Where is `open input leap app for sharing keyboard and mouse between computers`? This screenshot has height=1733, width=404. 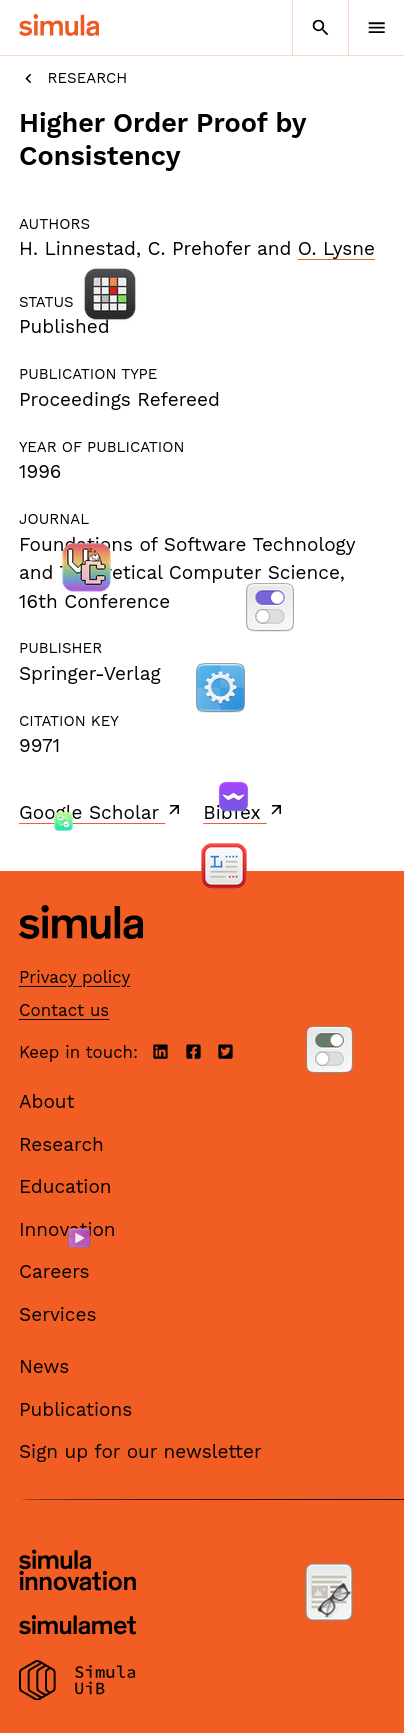
open input leap app for sharing keyboard and mouse between computers is located at coordinates (63, 821).